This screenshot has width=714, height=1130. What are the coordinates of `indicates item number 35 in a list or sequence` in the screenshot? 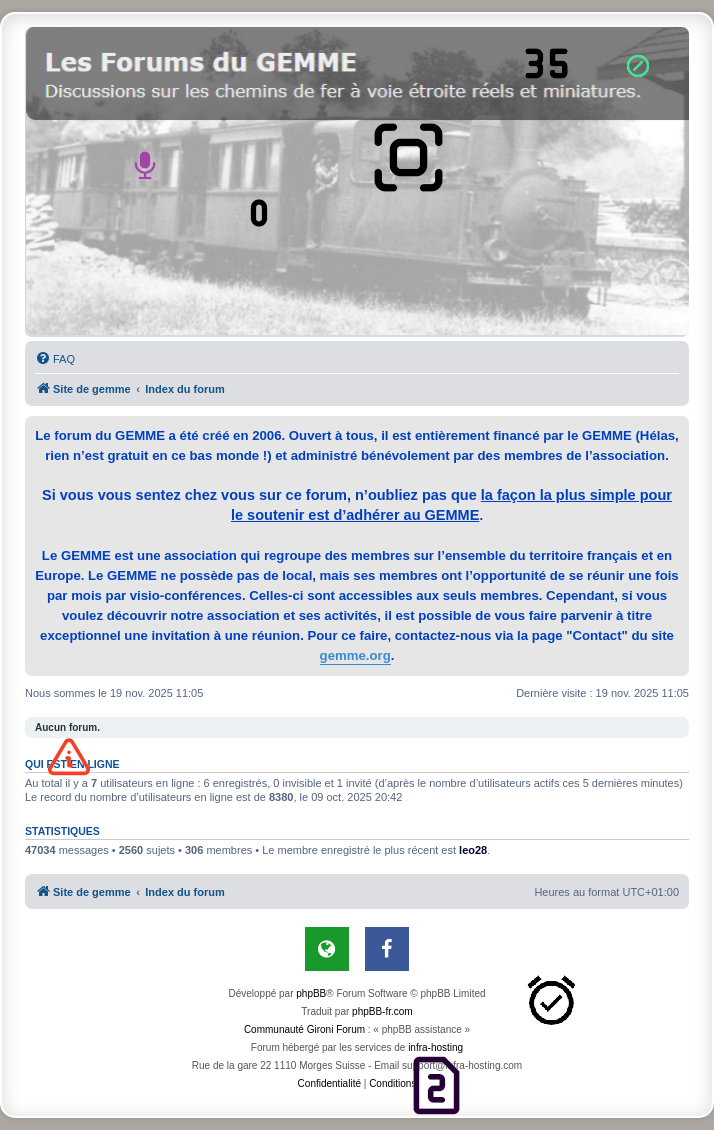 It's located at (546, 63).